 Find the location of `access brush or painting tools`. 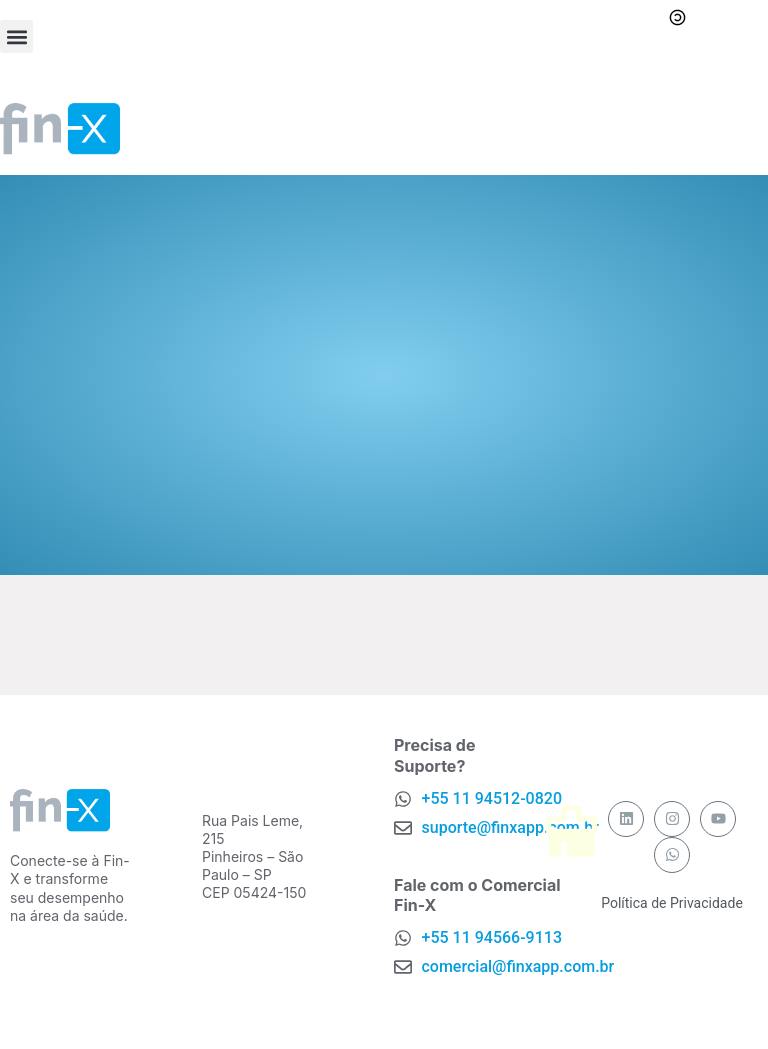

access brush or painting tools is located at coordinates (571, 831).